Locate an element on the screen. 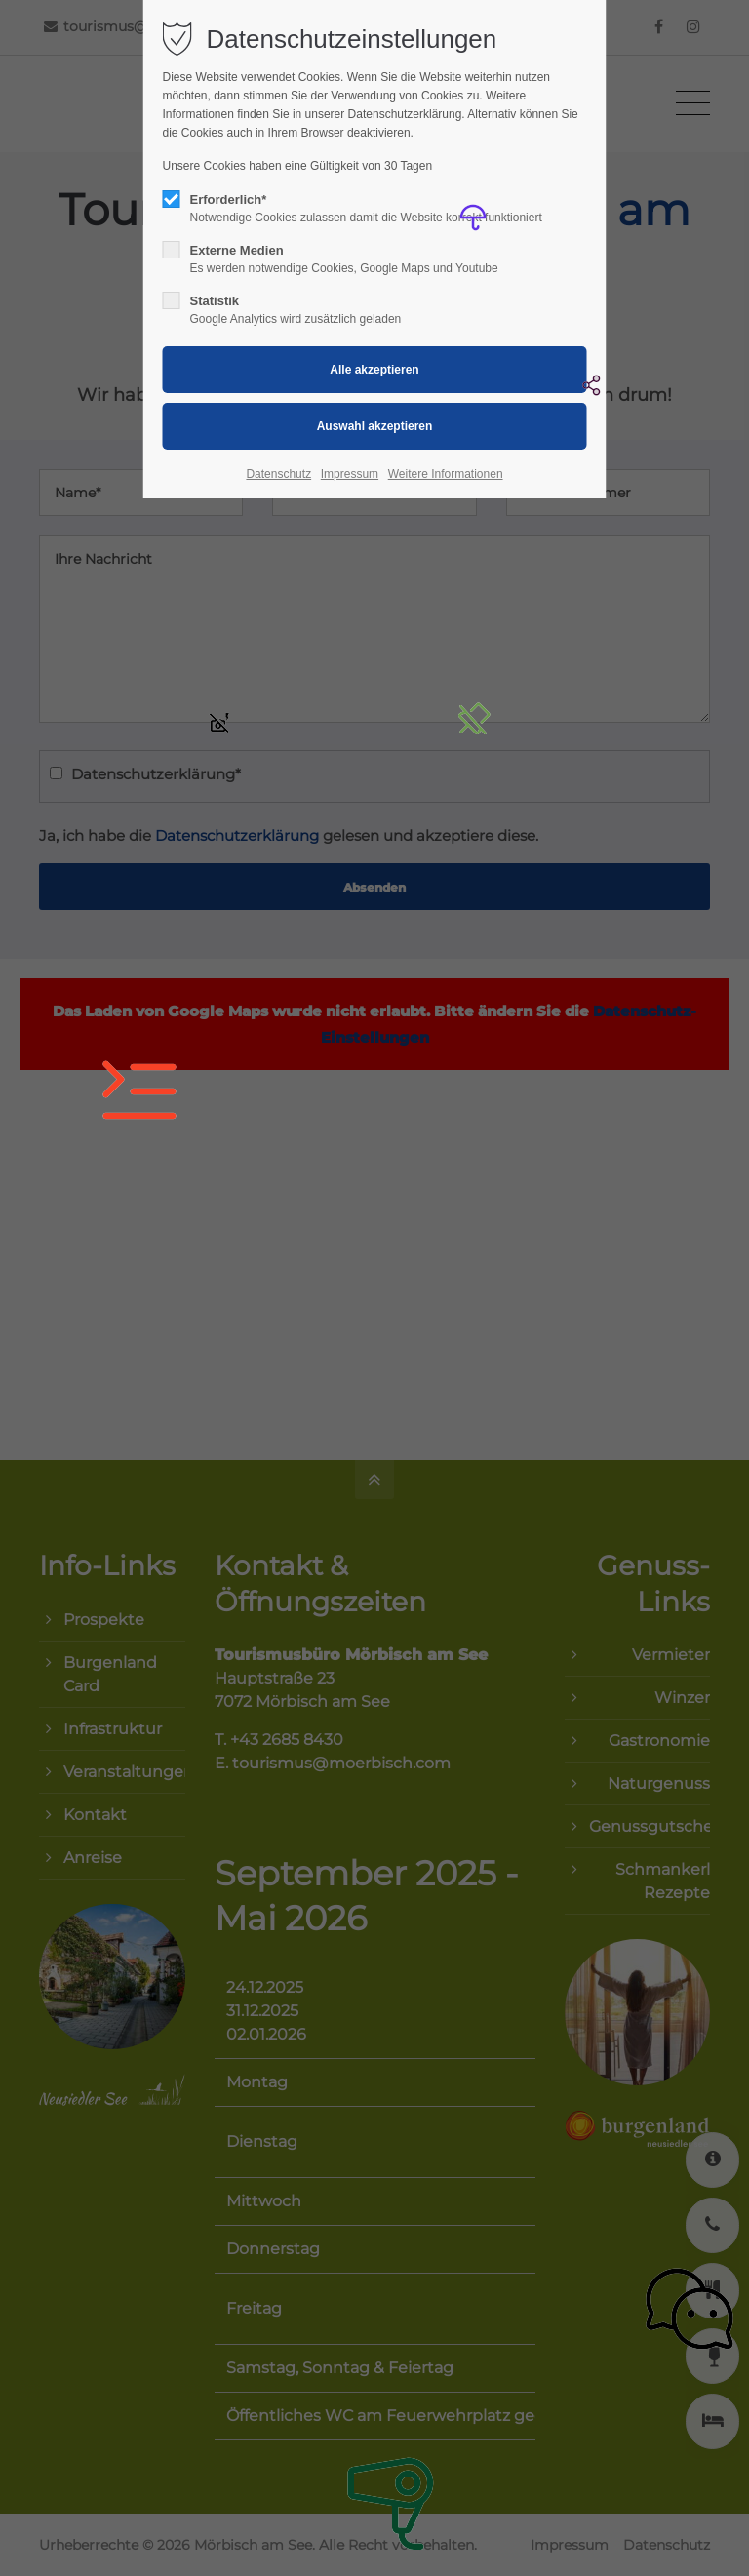 Image resolution: width=749 pixels, height=2576 pixels. open wechat messaging app is located at coordinates (690, 2309).